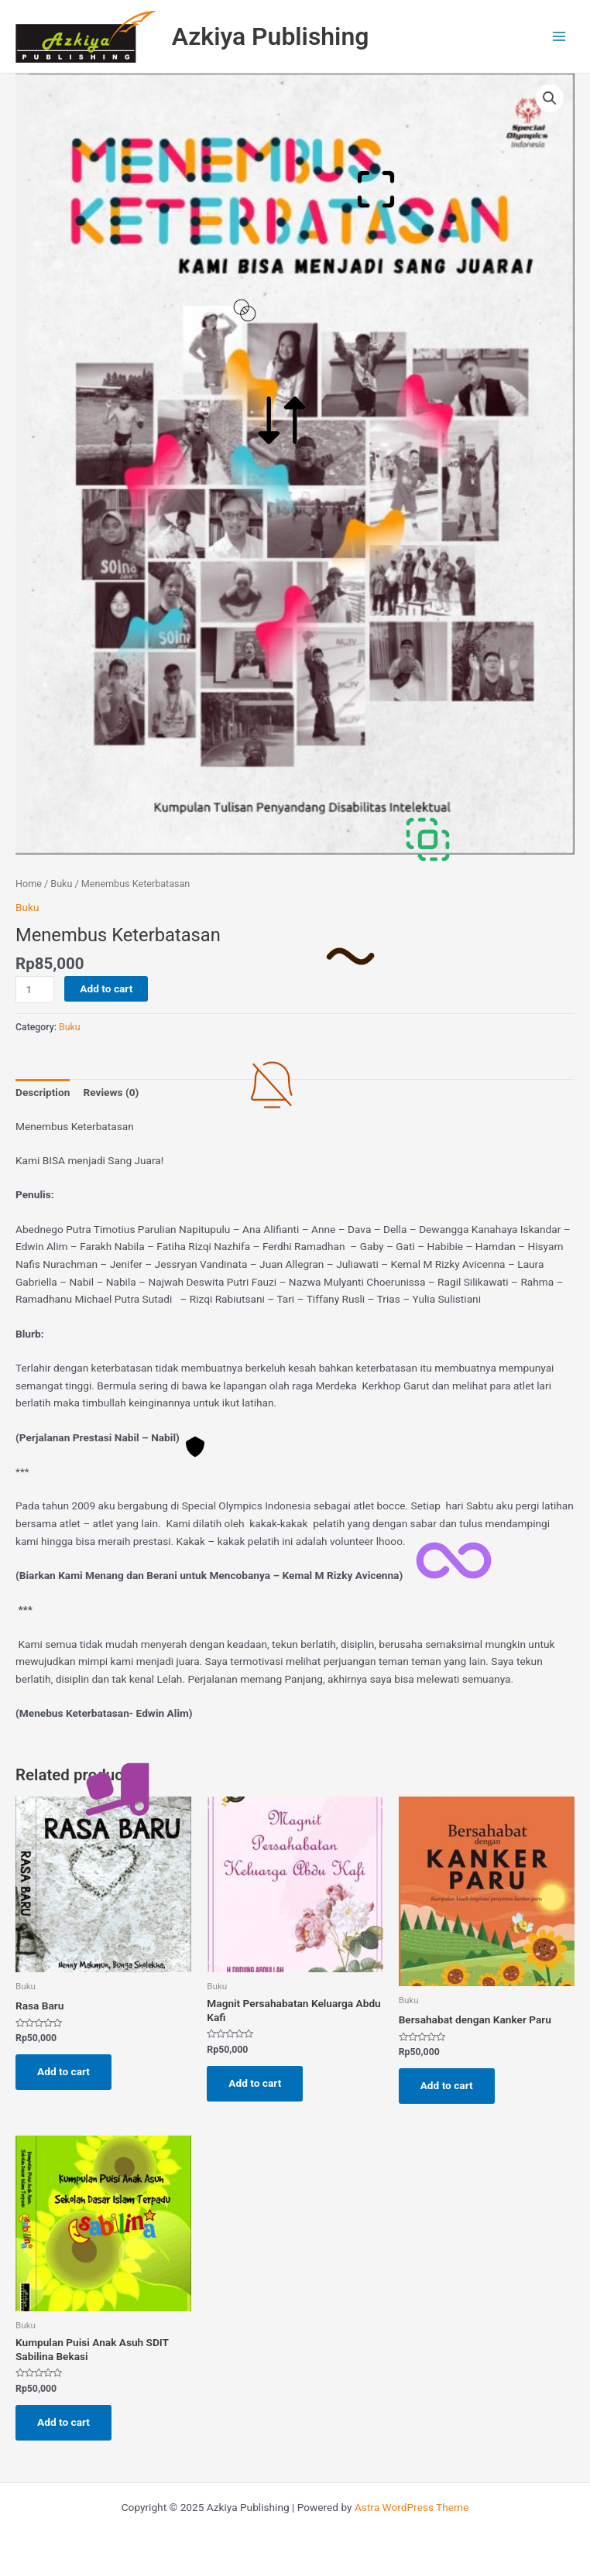  Describe the element at coordinates (350, 956) in the screenshot. I see `indicates approximate or similar value` at that location.